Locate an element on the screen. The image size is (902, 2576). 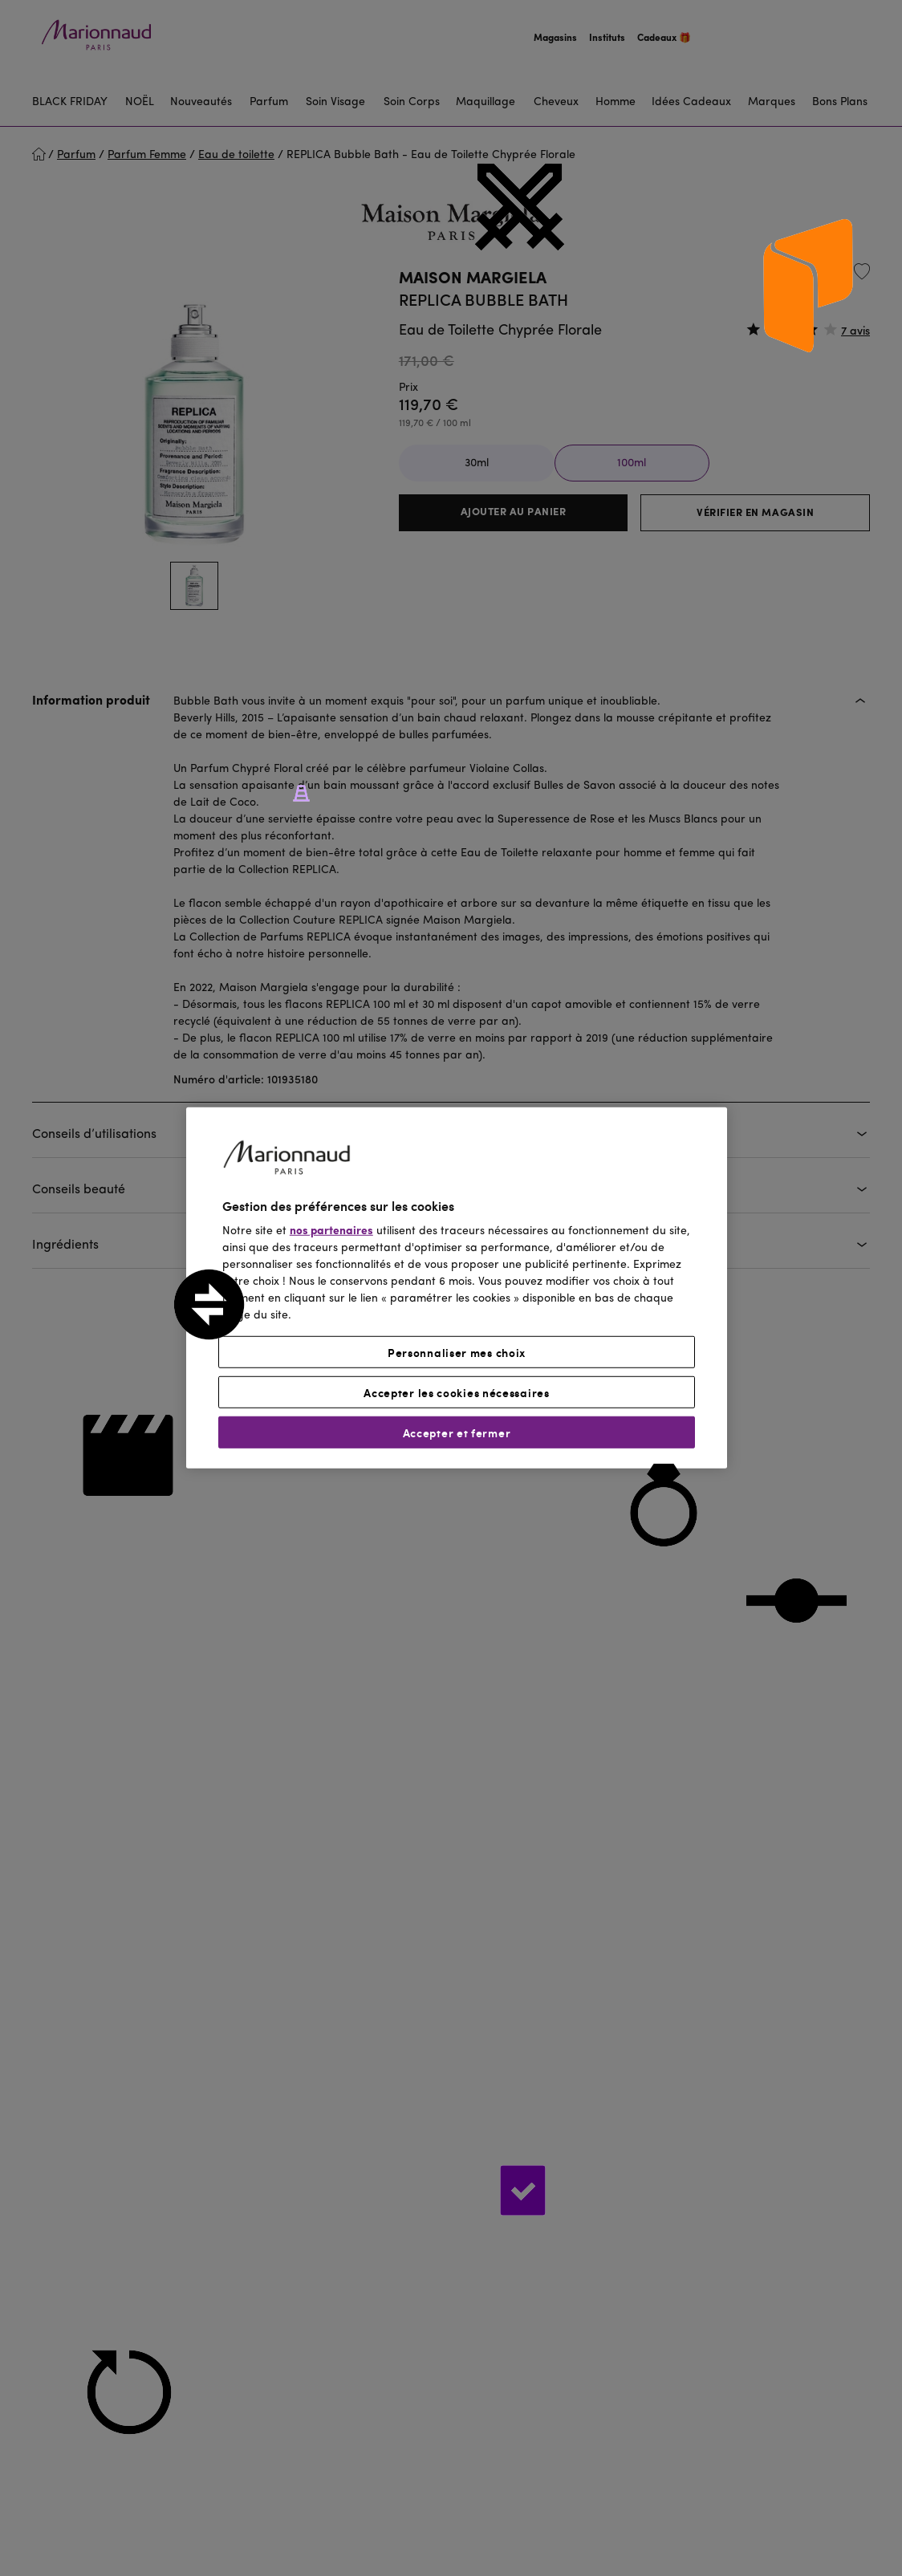
mark task as complete is located at coordinates (522, 2190).